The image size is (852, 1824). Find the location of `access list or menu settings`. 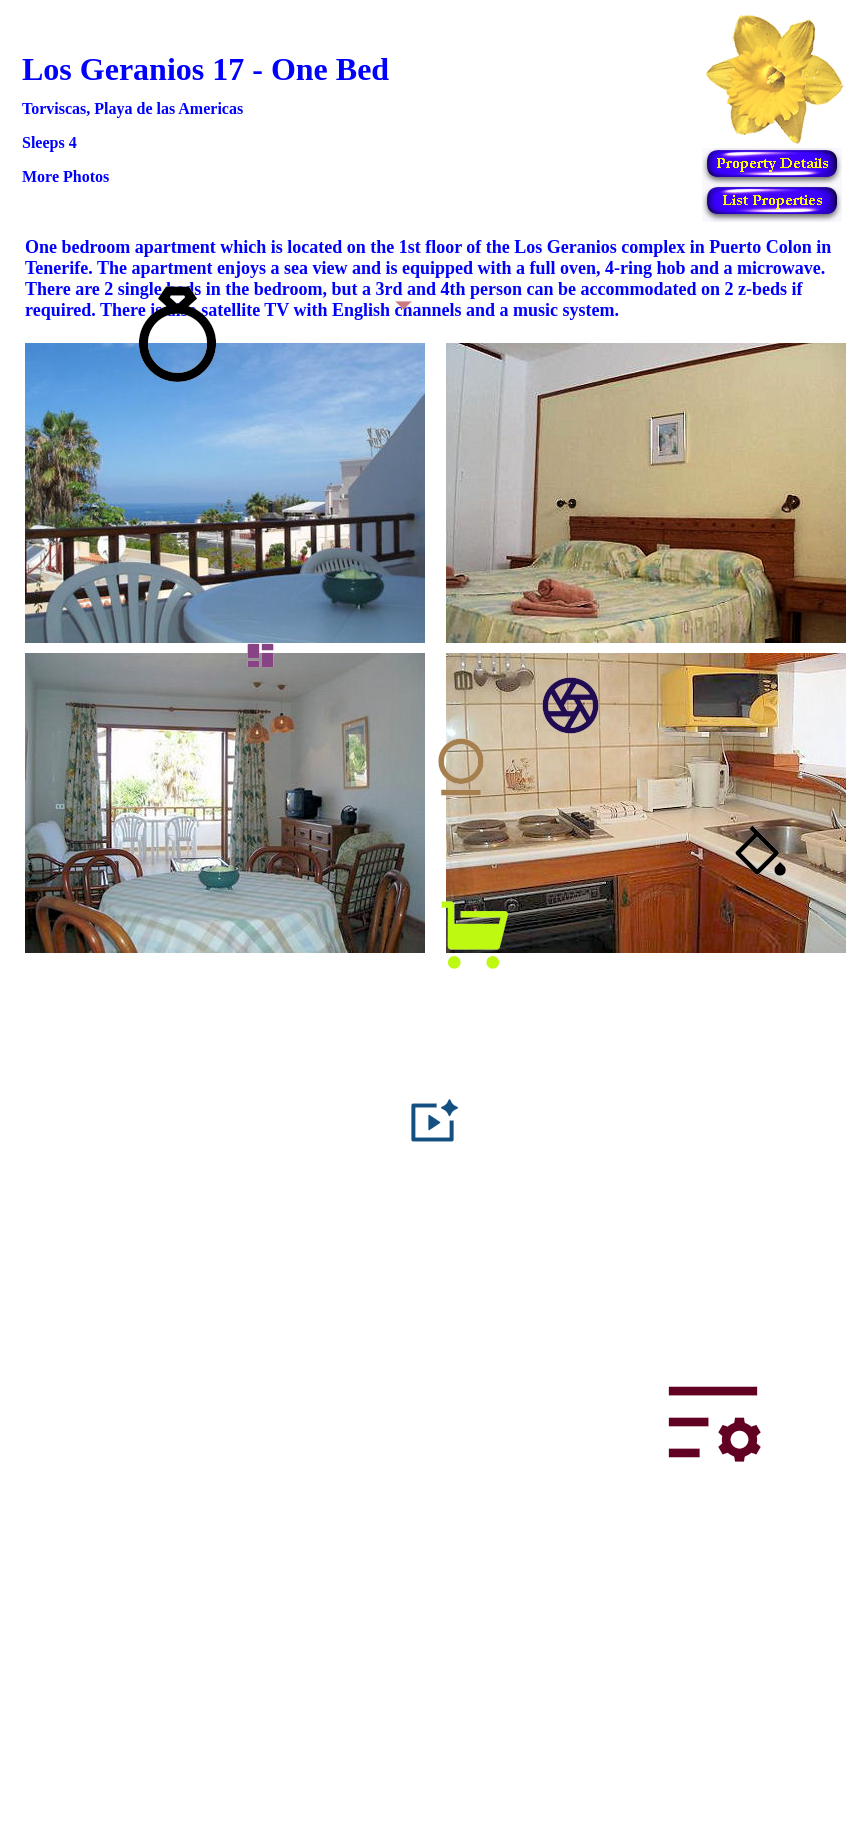

access list or menu settings is located at coordinates (713, 1422).